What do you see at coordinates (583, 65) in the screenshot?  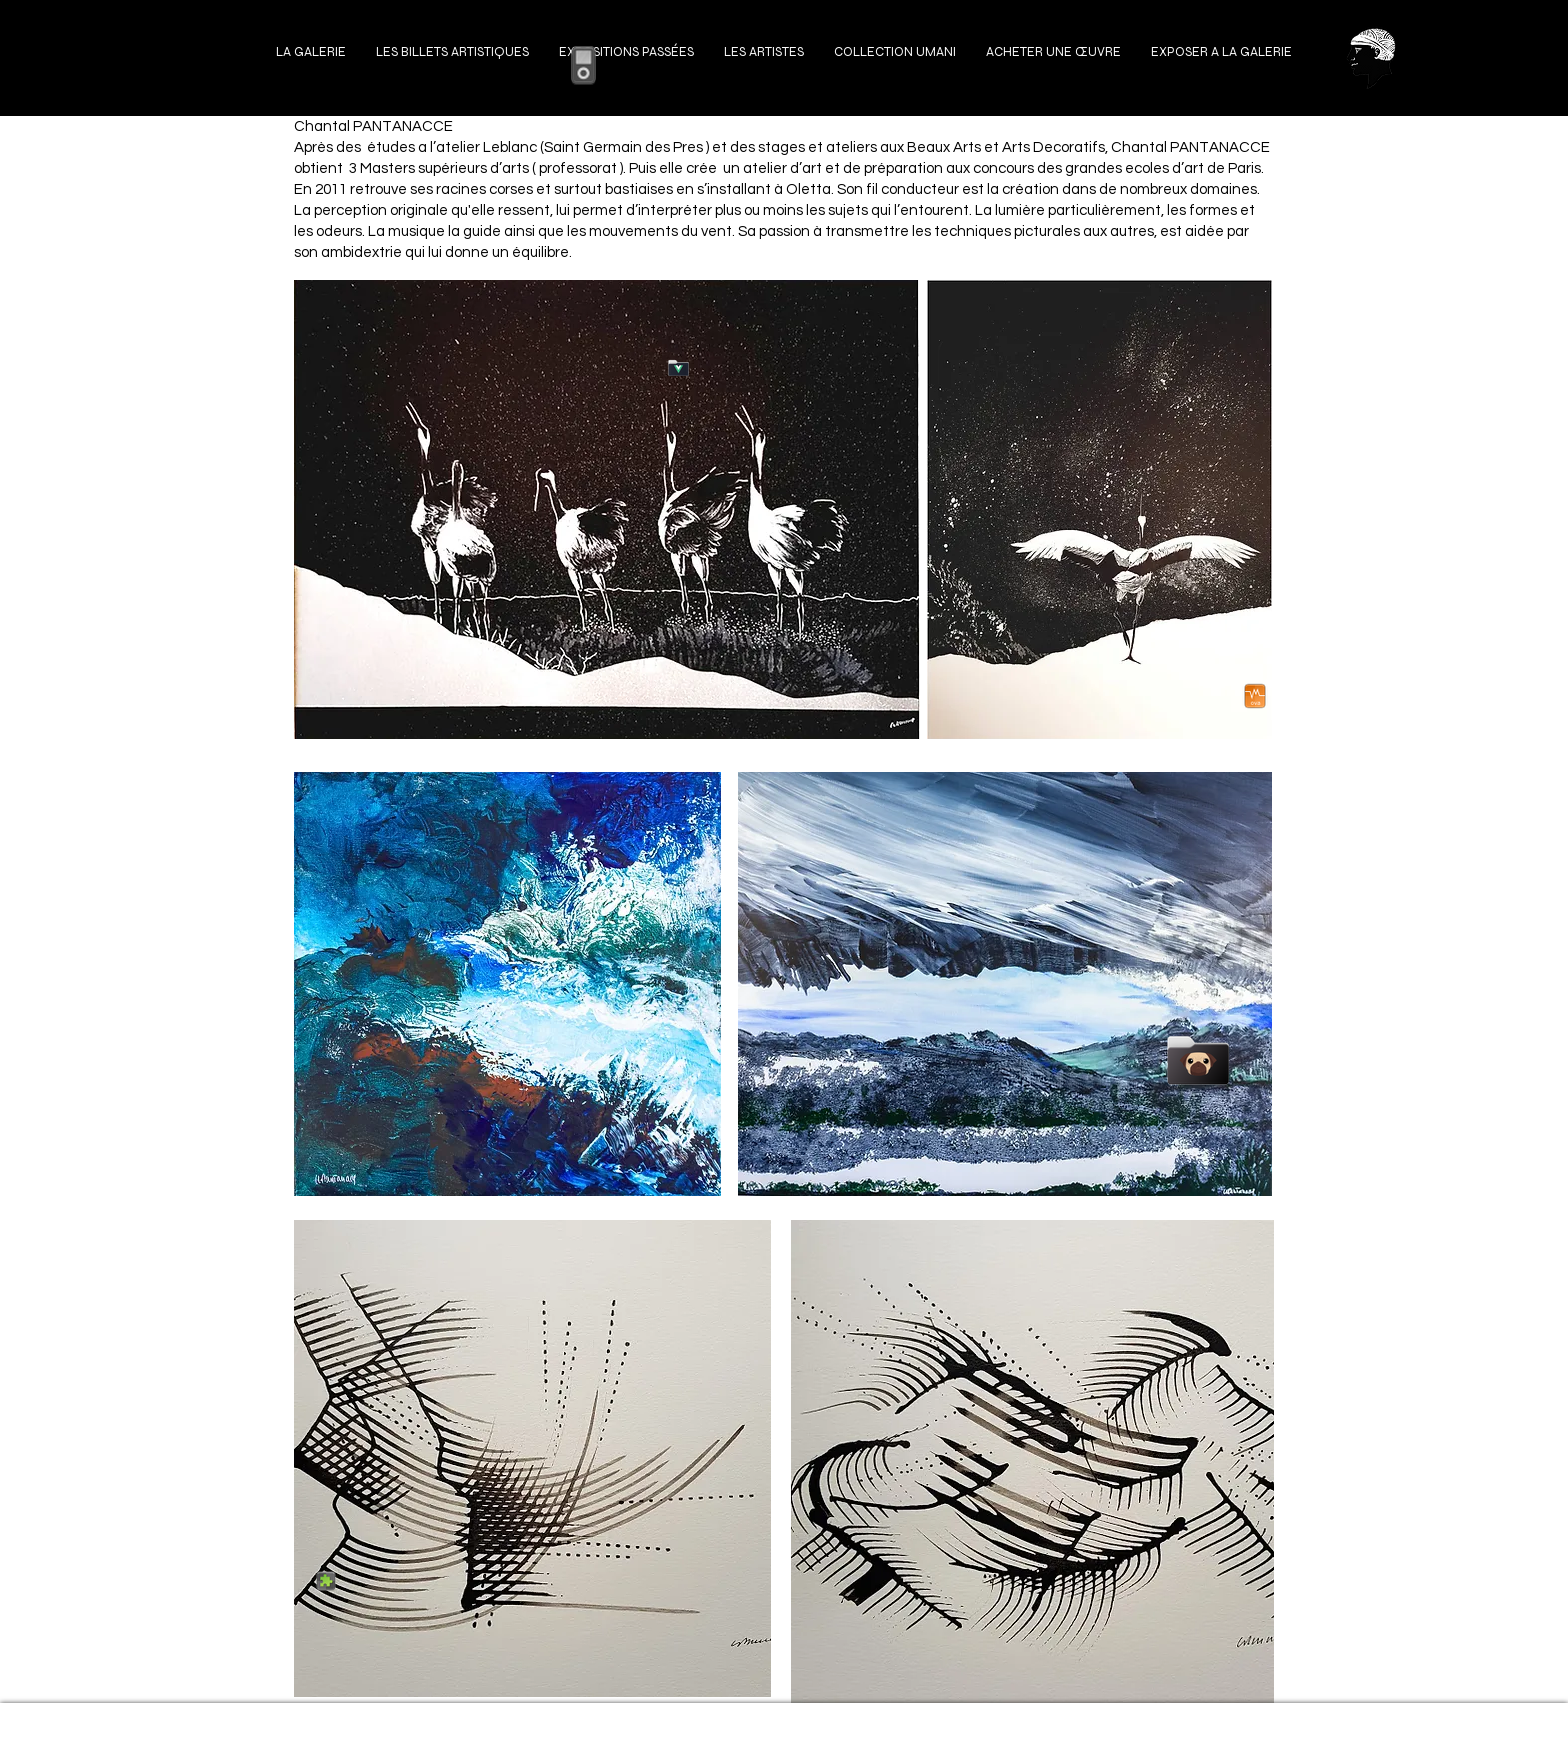 I see `multimedia player device icon` at bounding box center [583, 65].